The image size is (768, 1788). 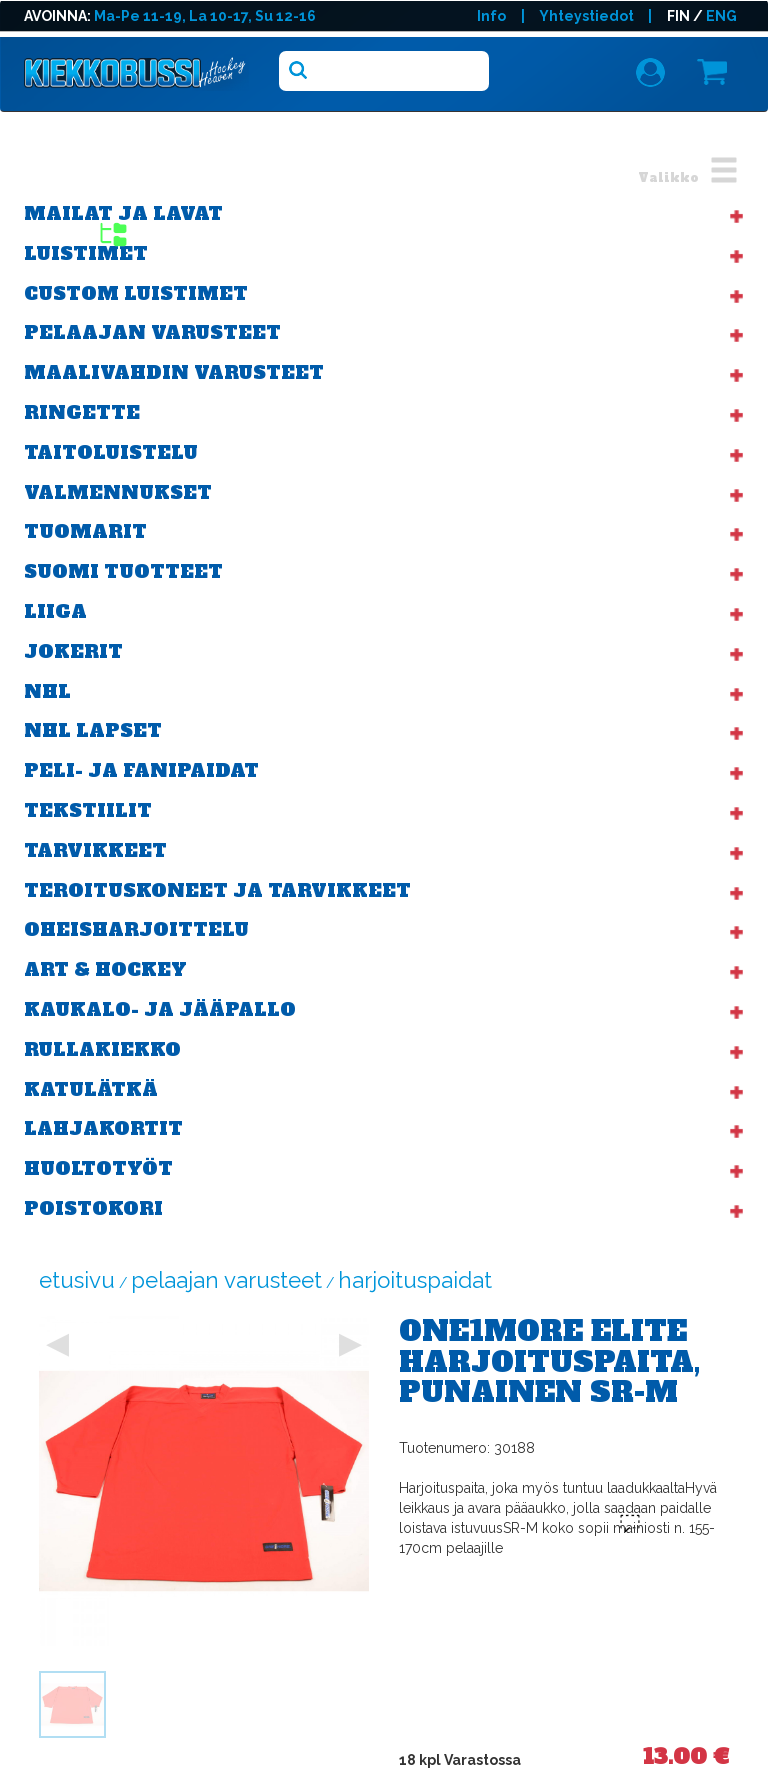 I want to click on a draft comment or unsaved message, so click(x=630, y=1523).